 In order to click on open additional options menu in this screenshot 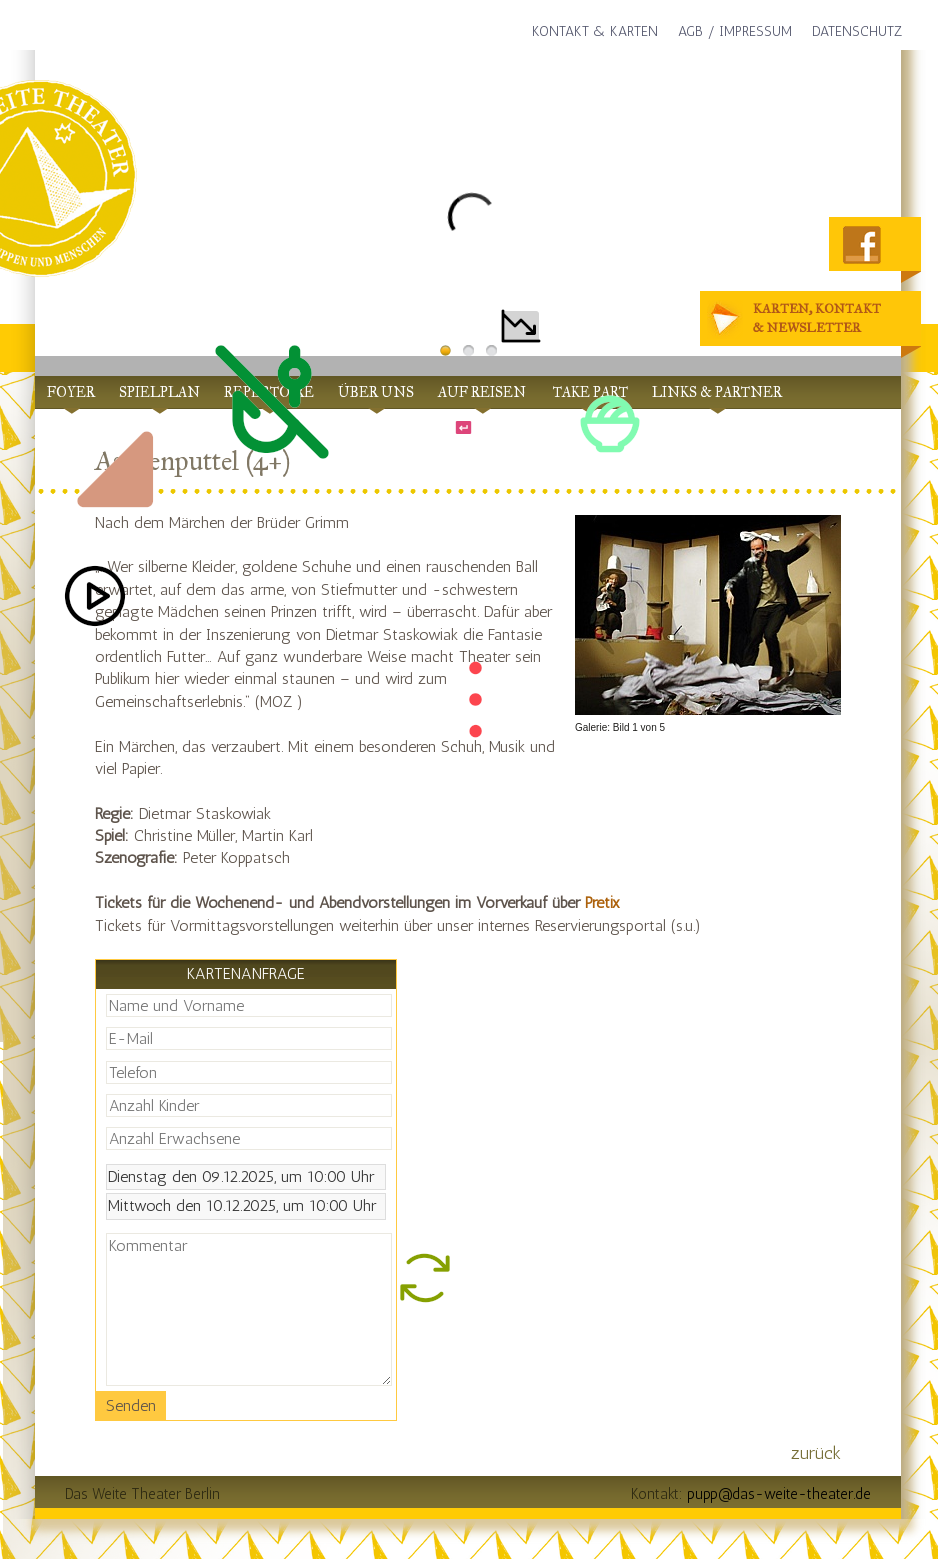, I will do `click(475, 699)`.